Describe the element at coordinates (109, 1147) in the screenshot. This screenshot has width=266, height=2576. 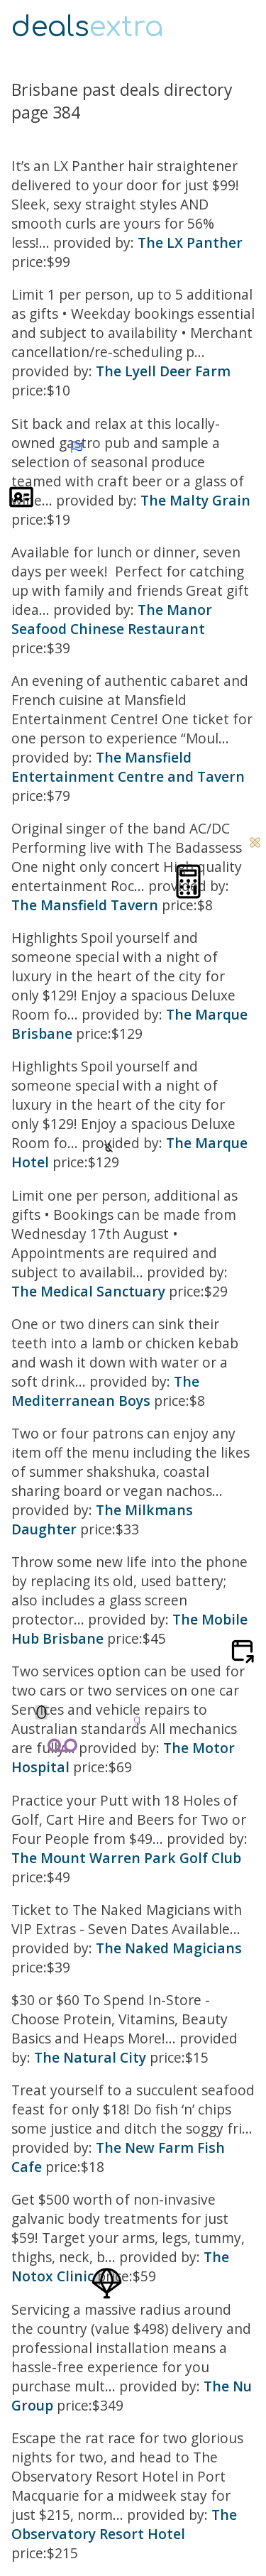
I see `reset text or fill color to default` at that location.